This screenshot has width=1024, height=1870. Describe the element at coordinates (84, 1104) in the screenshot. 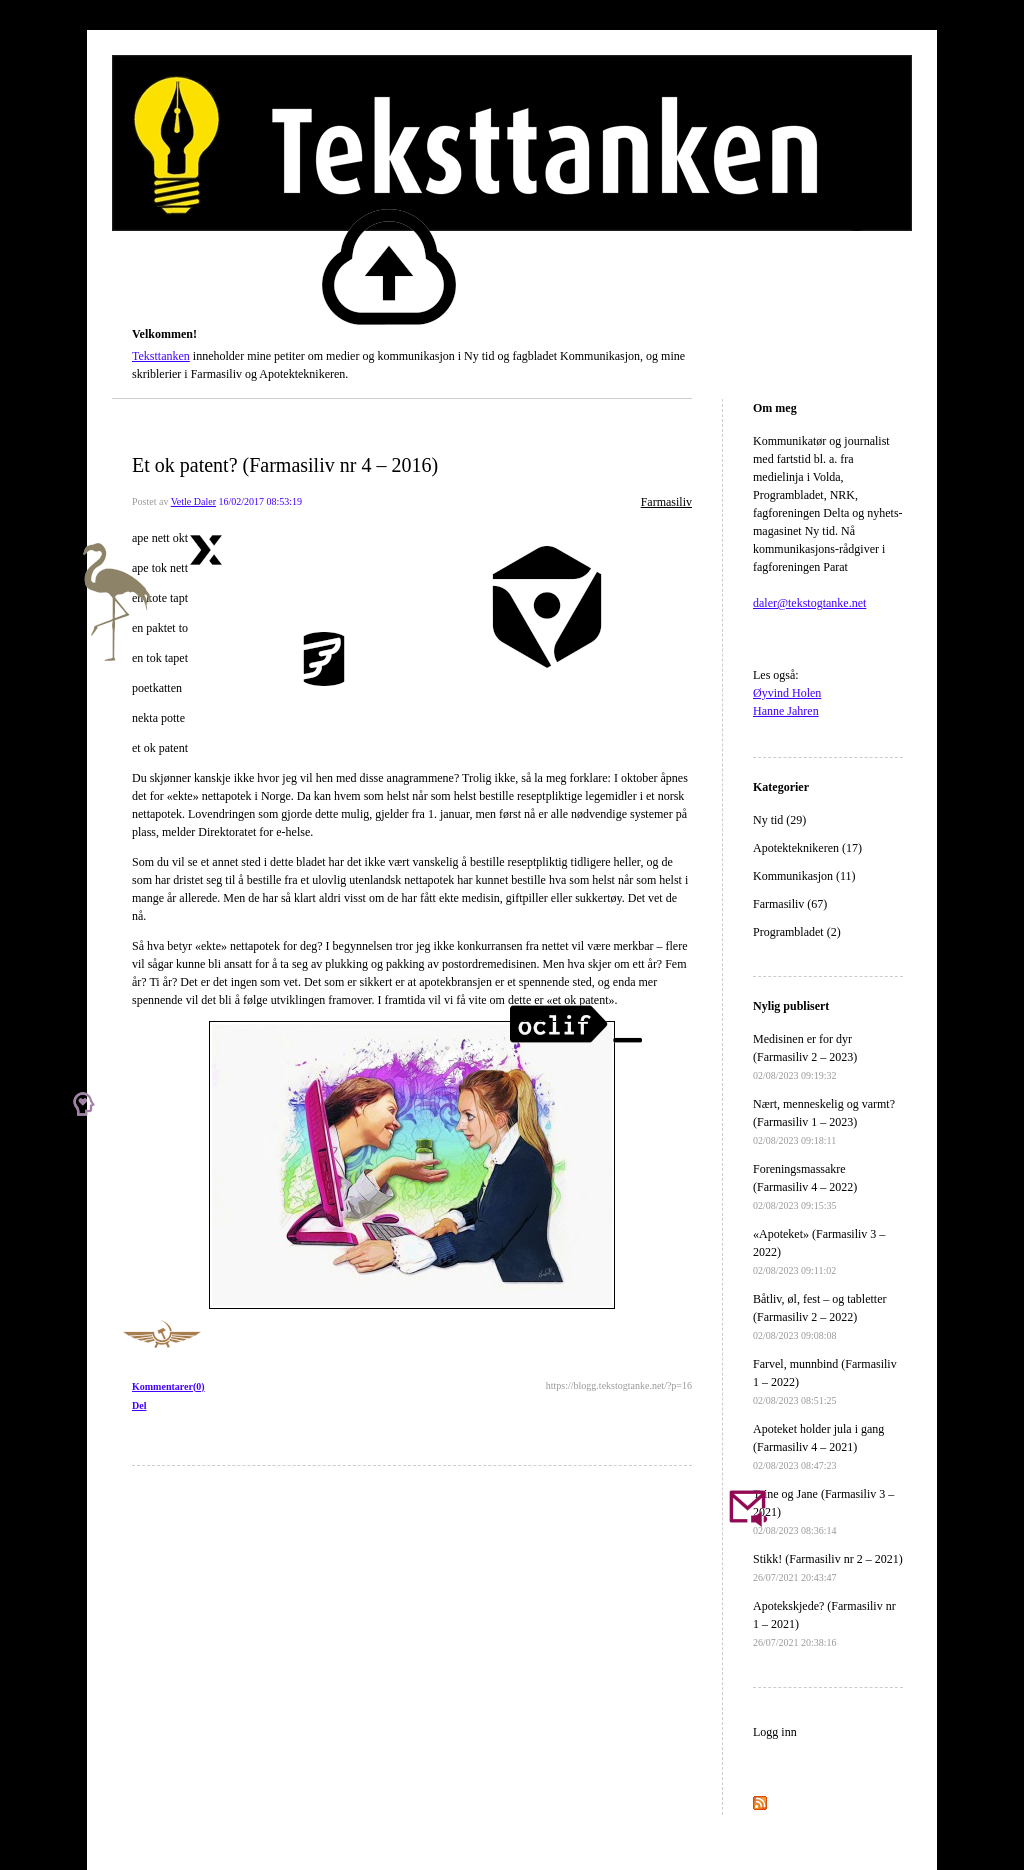

I see `access mental health resources` at that location.